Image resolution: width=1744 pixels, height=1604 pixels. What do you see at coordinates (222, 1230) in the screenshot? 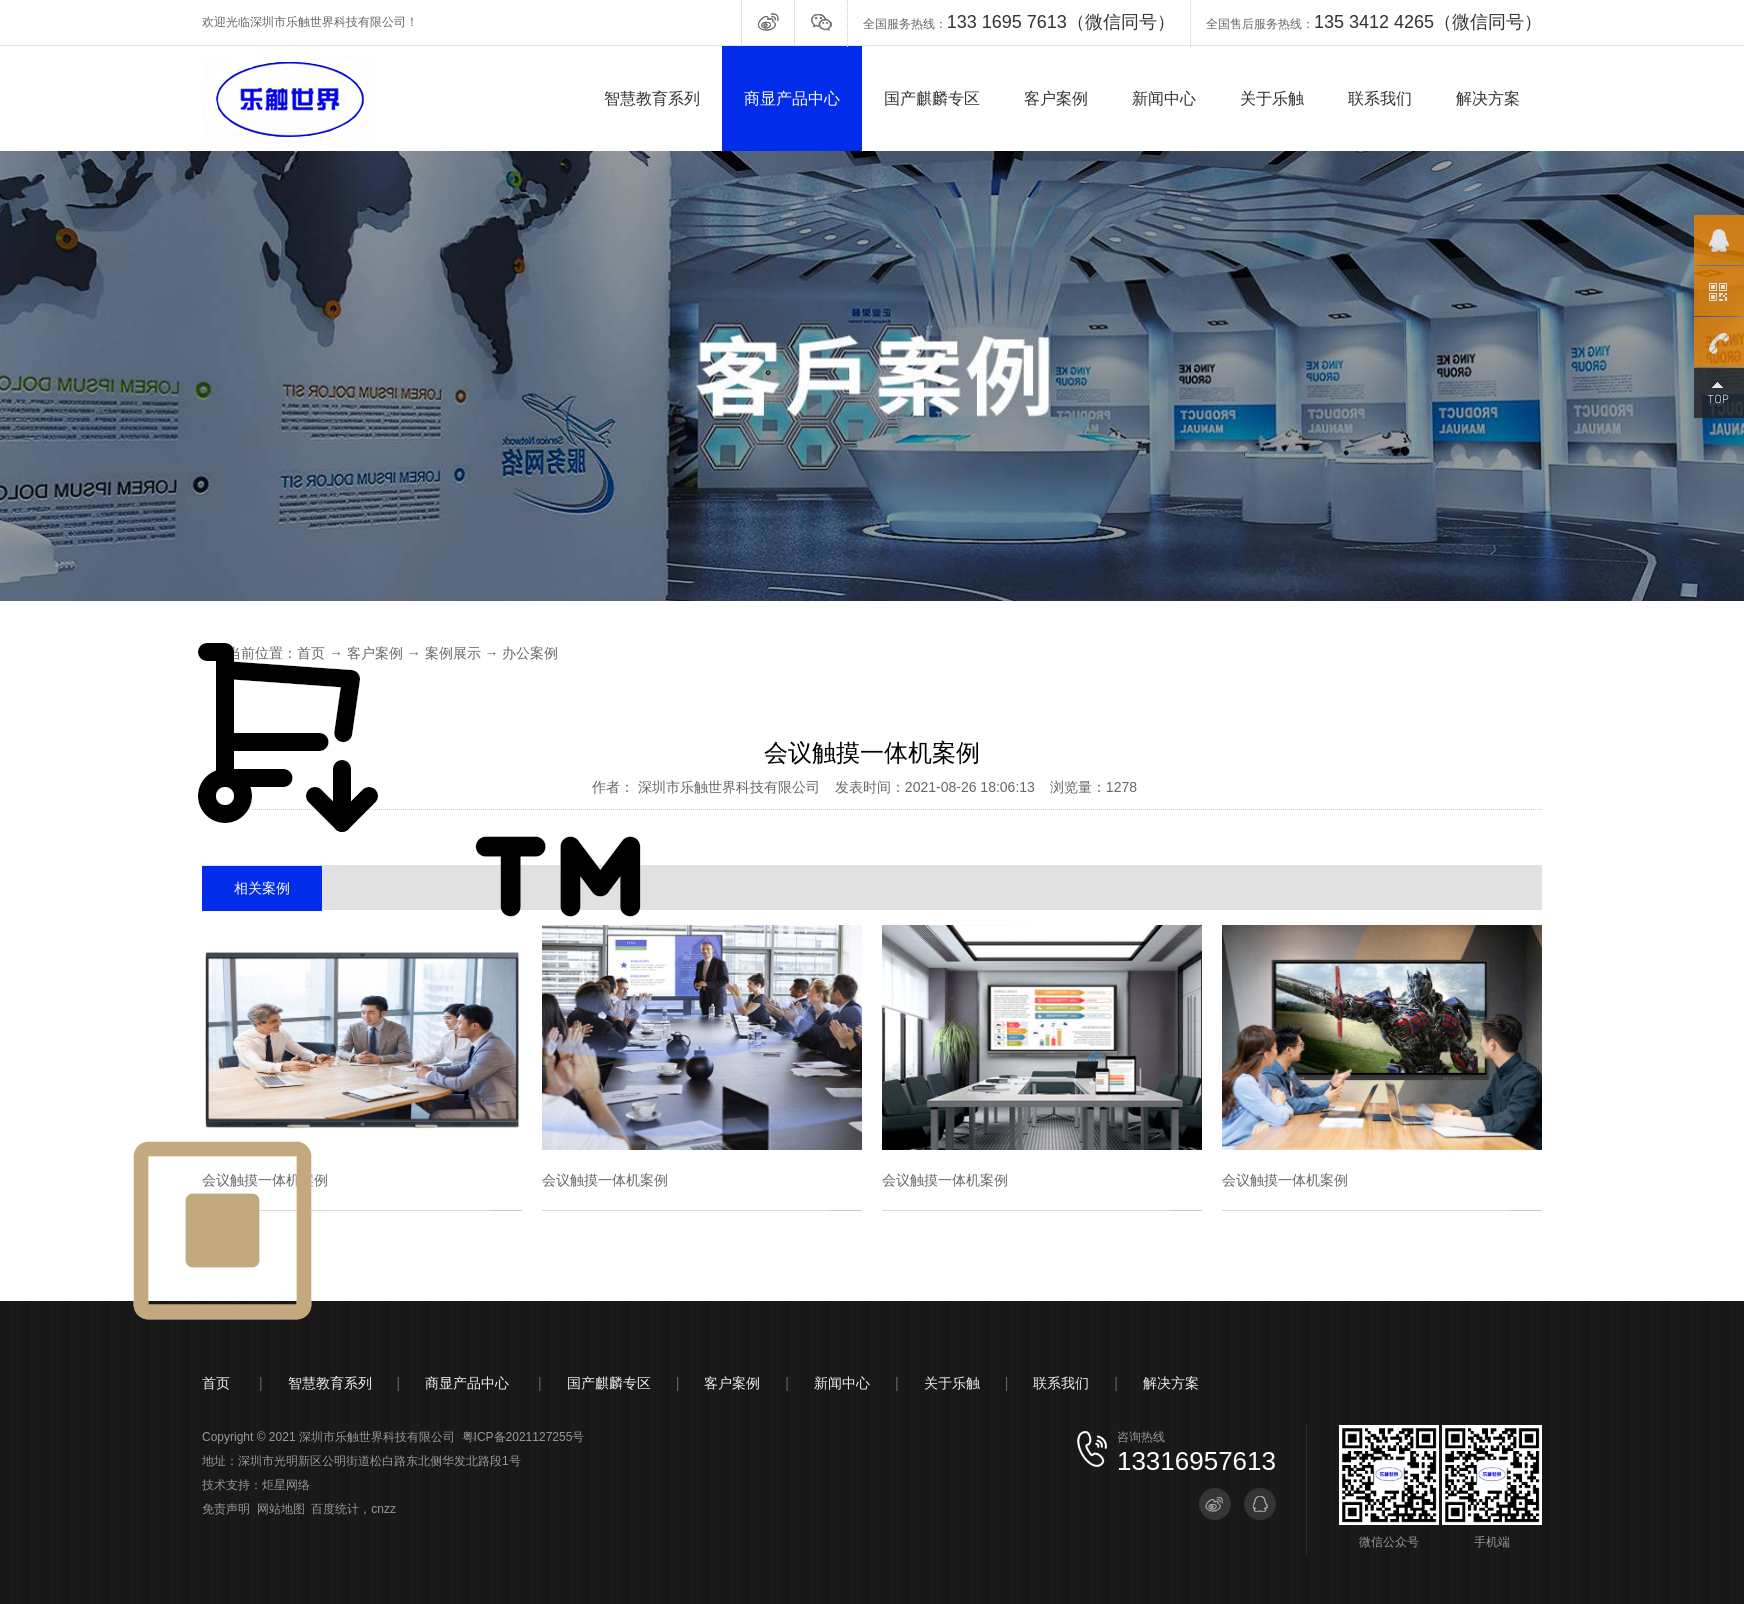
I see `stop or halt media playback` at bounding box center [222, 1230].